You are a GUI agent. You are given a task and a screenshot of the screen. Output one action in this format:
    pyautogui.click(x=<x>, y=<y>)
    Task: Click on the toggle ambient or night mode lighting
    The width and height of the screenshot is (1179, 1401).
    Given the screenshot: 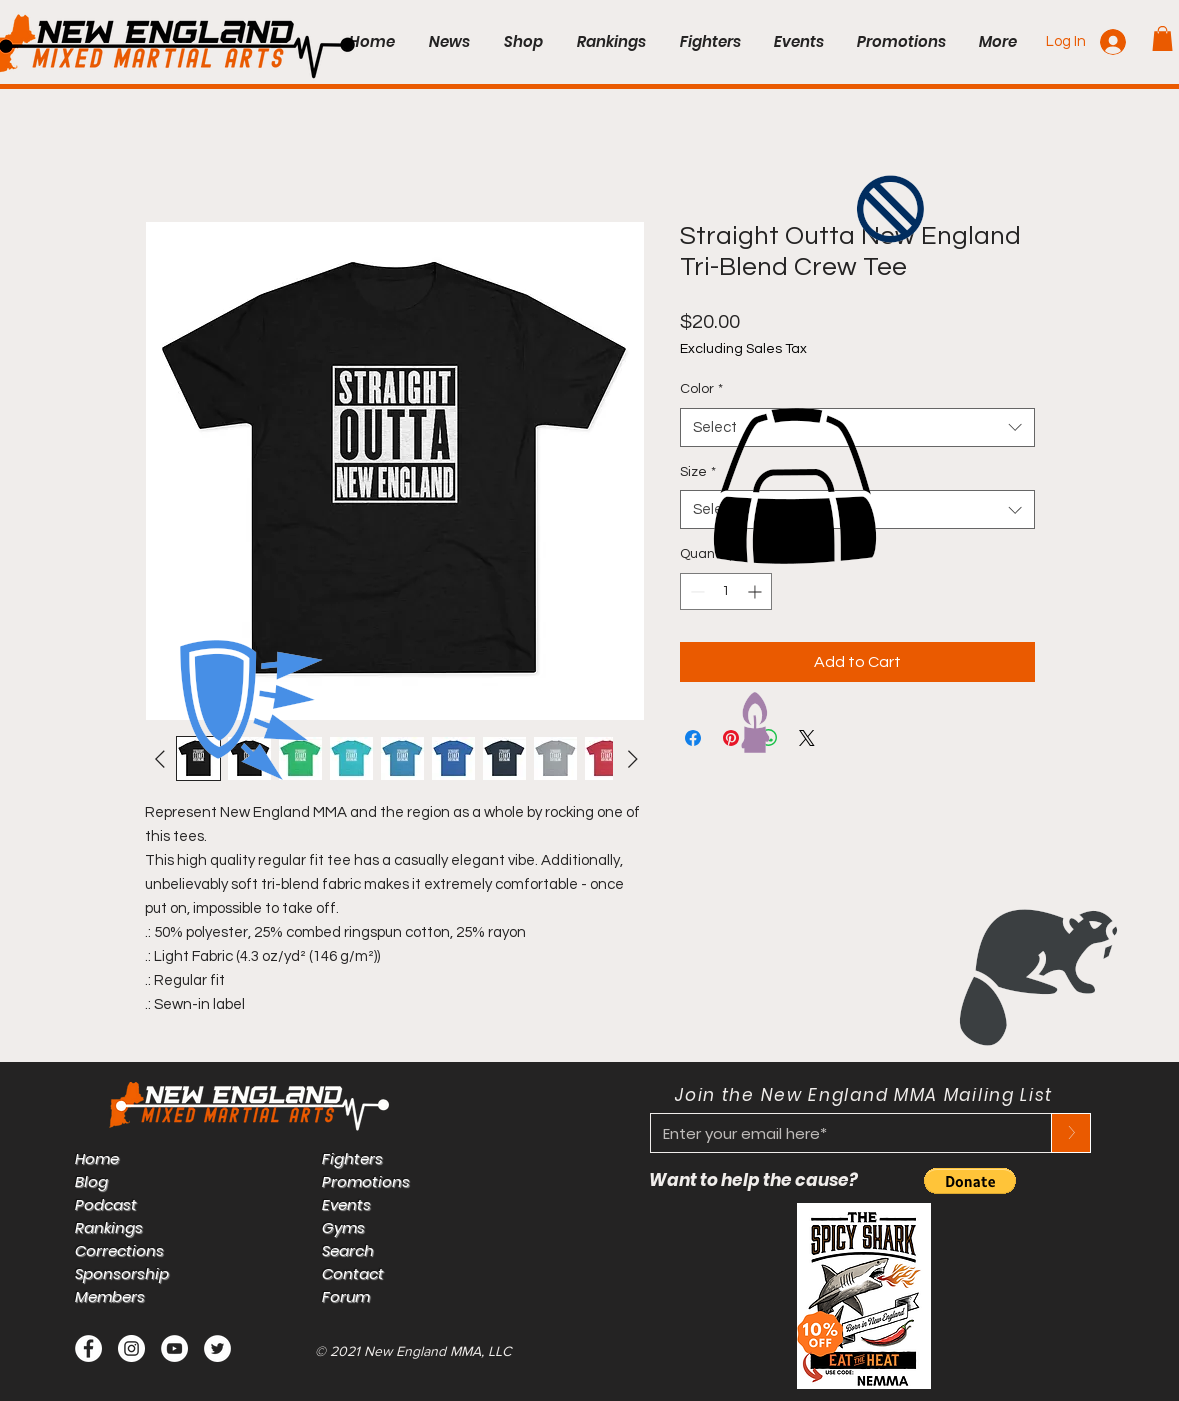 What is the action you would take?
    pyautogui.click(x=754, y=722)
    